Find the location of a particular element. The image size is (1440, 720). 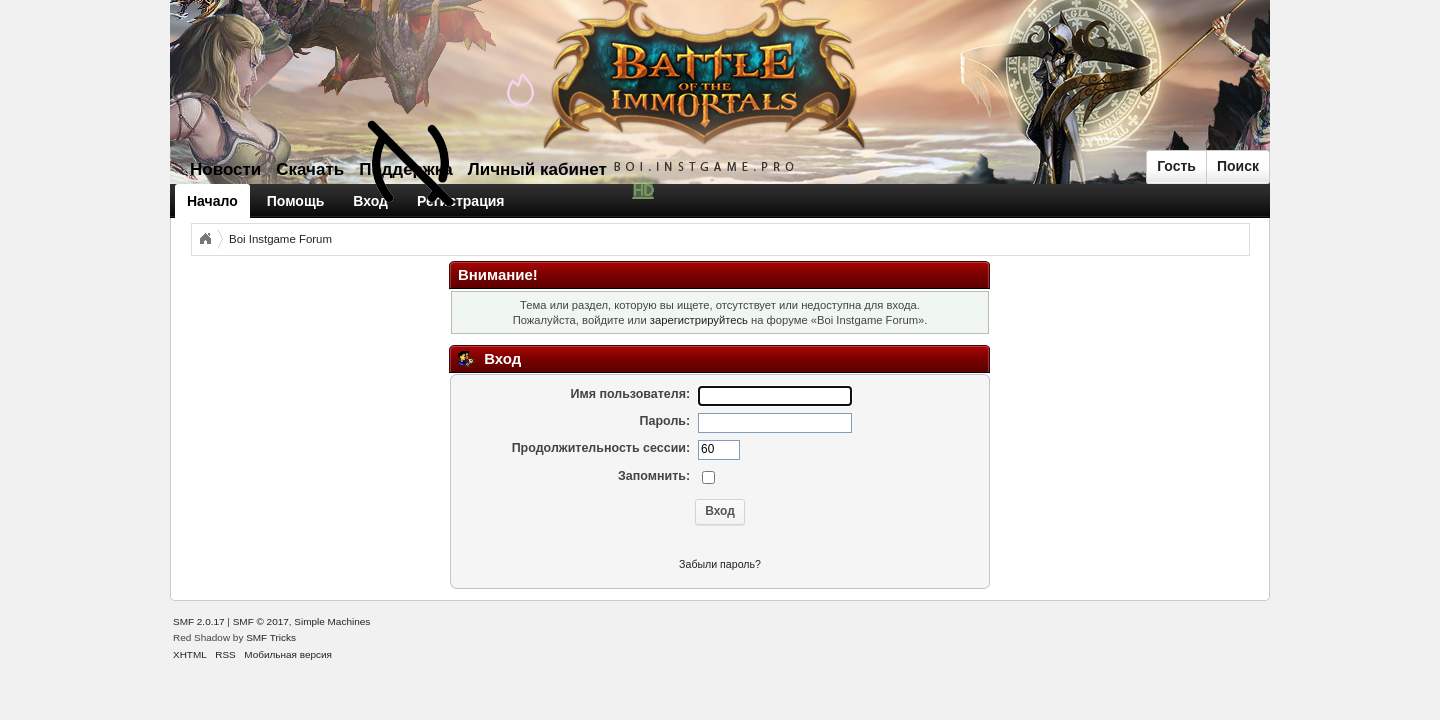

indicates high-definition video quality is located at coordinates (643, 190).